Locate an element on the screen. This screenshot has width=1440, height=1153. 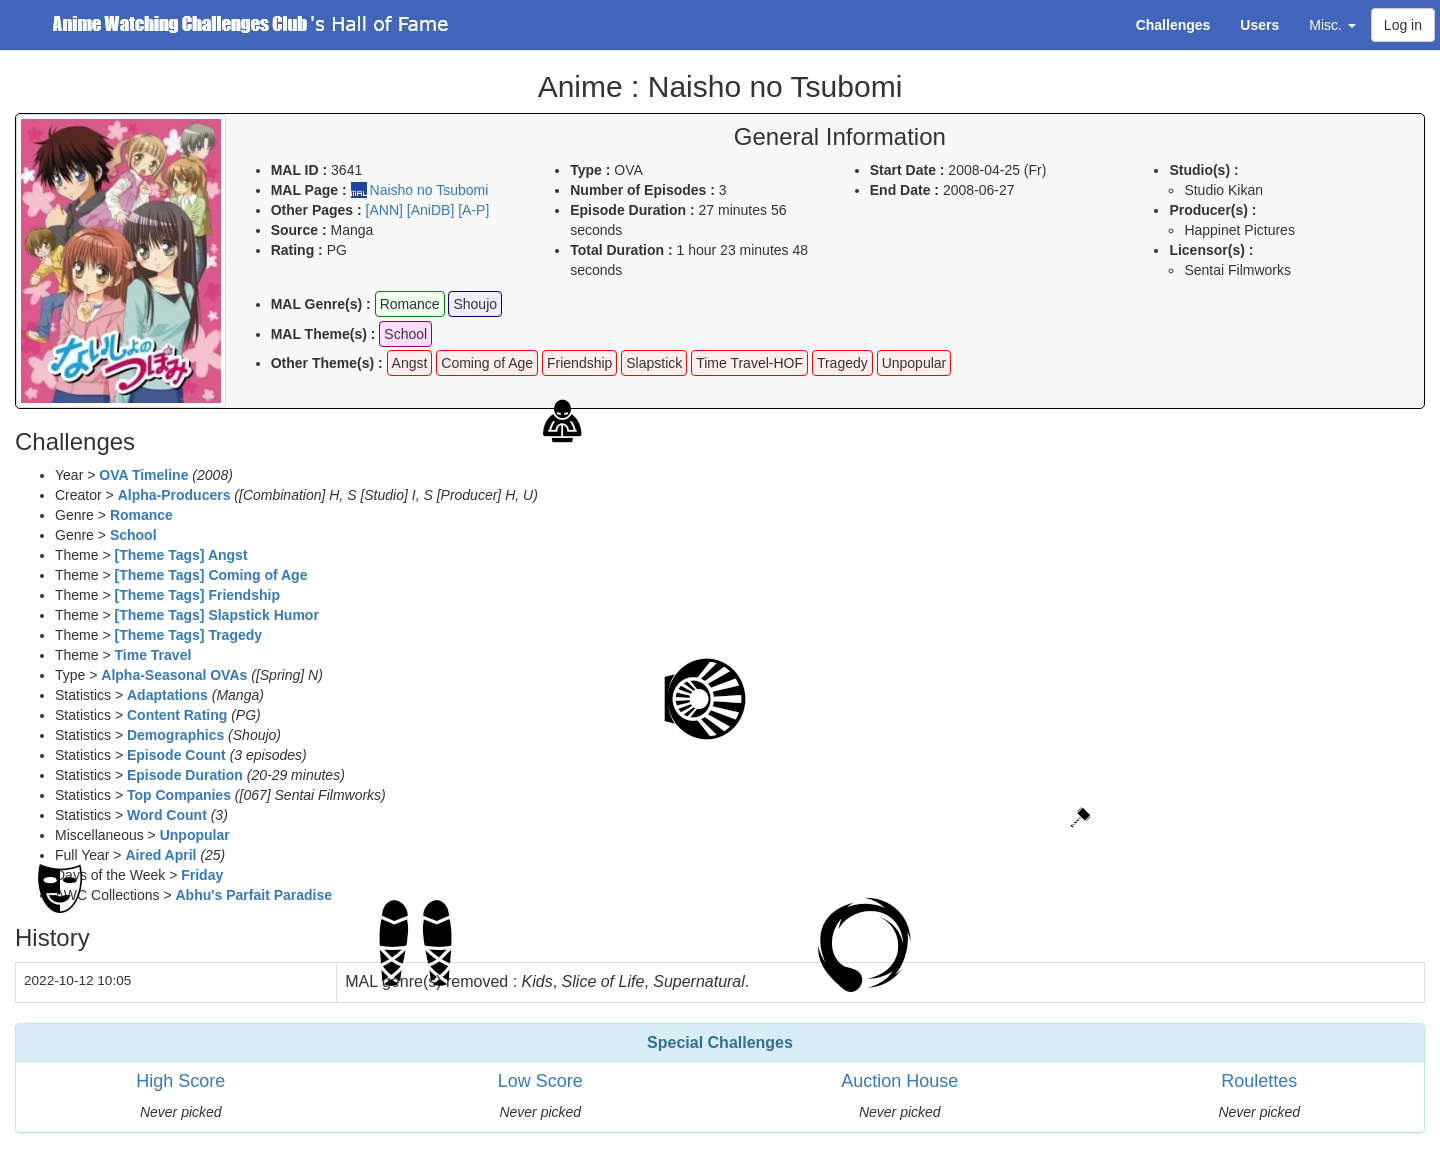
toggle between theater or drama mode is located at coordinates (59, 888).